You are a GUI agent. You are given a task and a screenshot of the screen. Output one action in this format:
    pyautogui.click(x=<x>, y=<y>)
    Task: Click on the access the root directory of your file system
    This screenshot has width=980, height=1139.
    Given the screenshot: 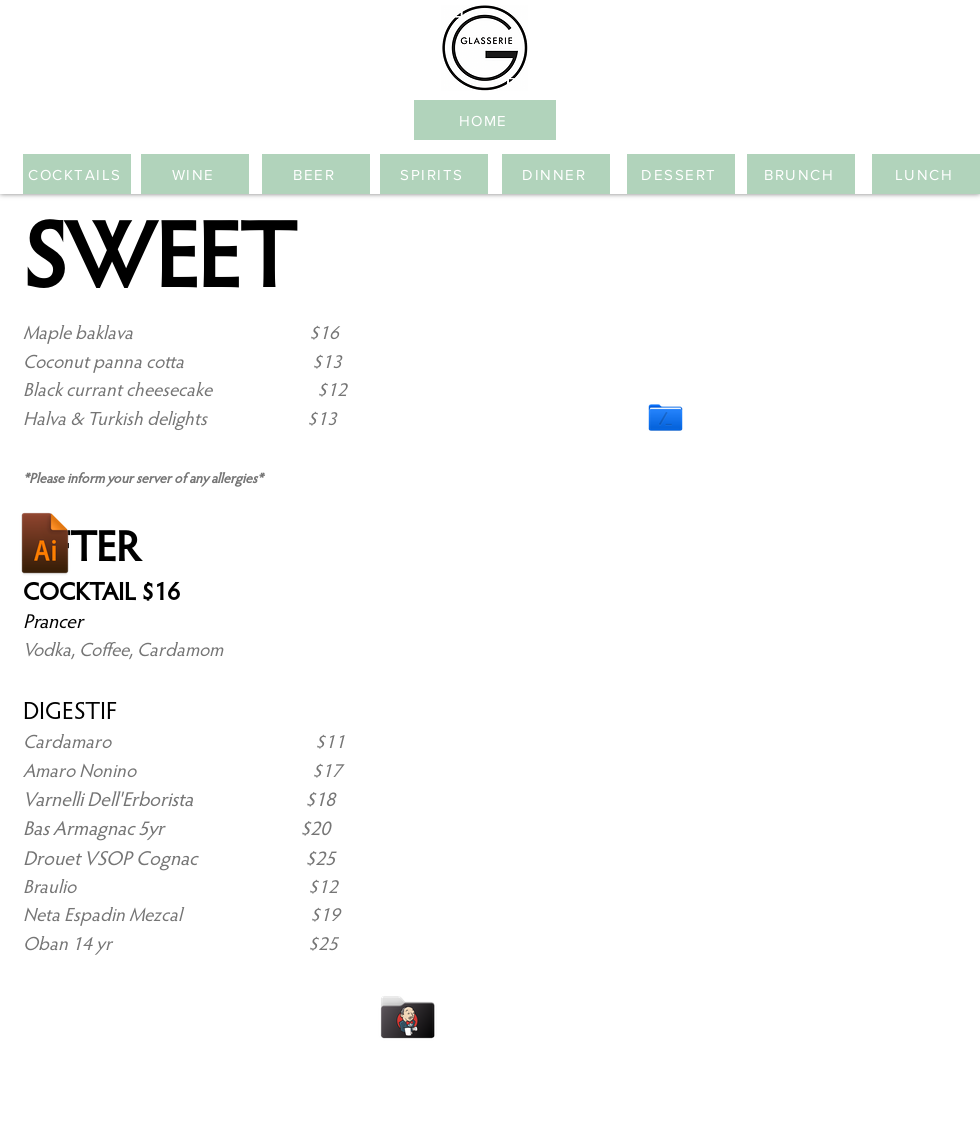 What is the action you would take?
    pyautogui.click(x=665, y=417)
    